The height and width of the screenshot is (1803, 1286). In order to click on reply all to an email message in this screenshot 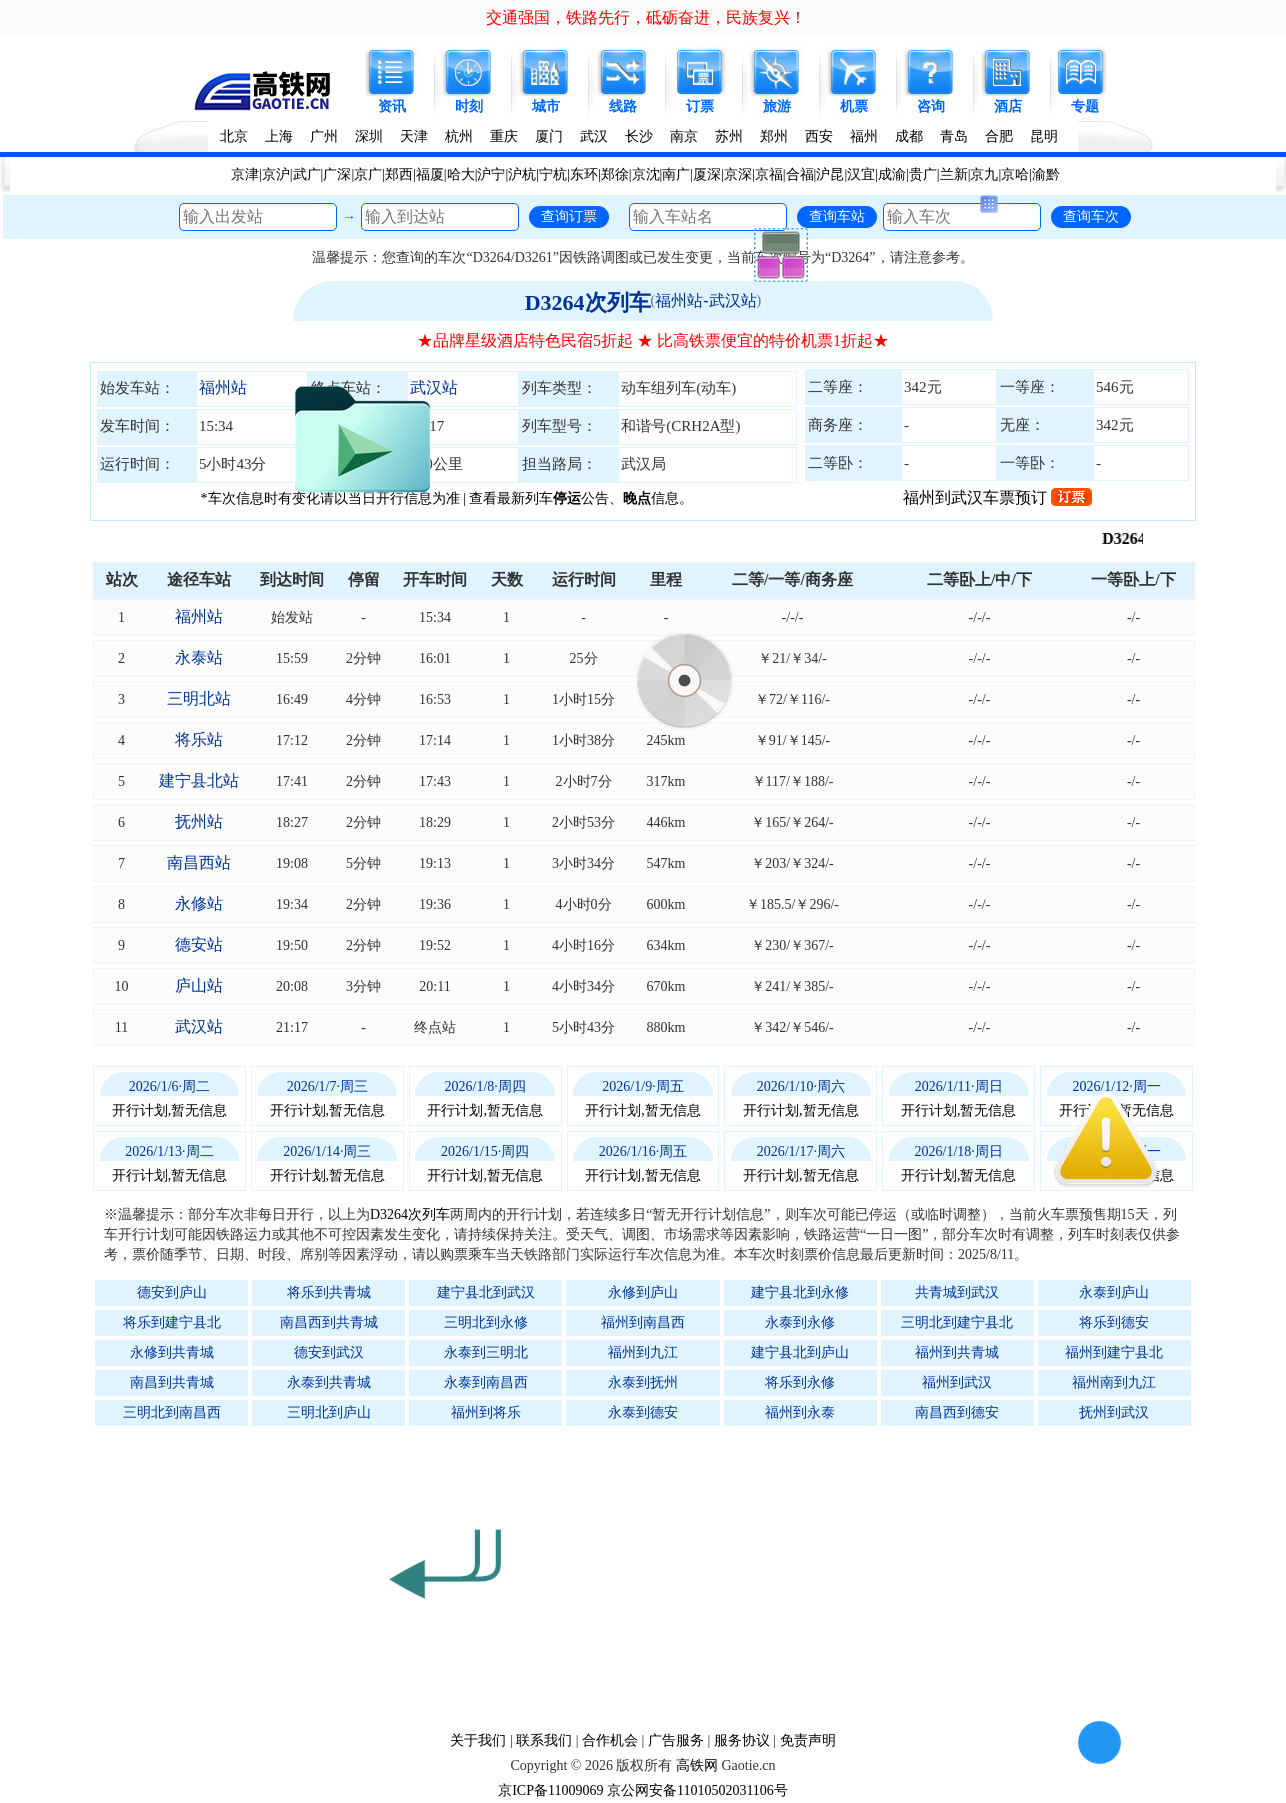, I will do `click(443, 1563)`.